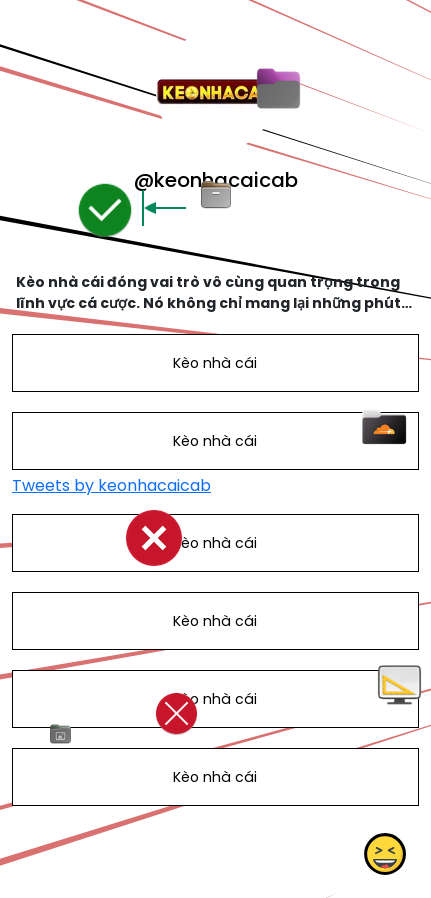 This screenshot has height=898, width=431. I want to click on go to the first item in a list or sequence, so click(164, 208).